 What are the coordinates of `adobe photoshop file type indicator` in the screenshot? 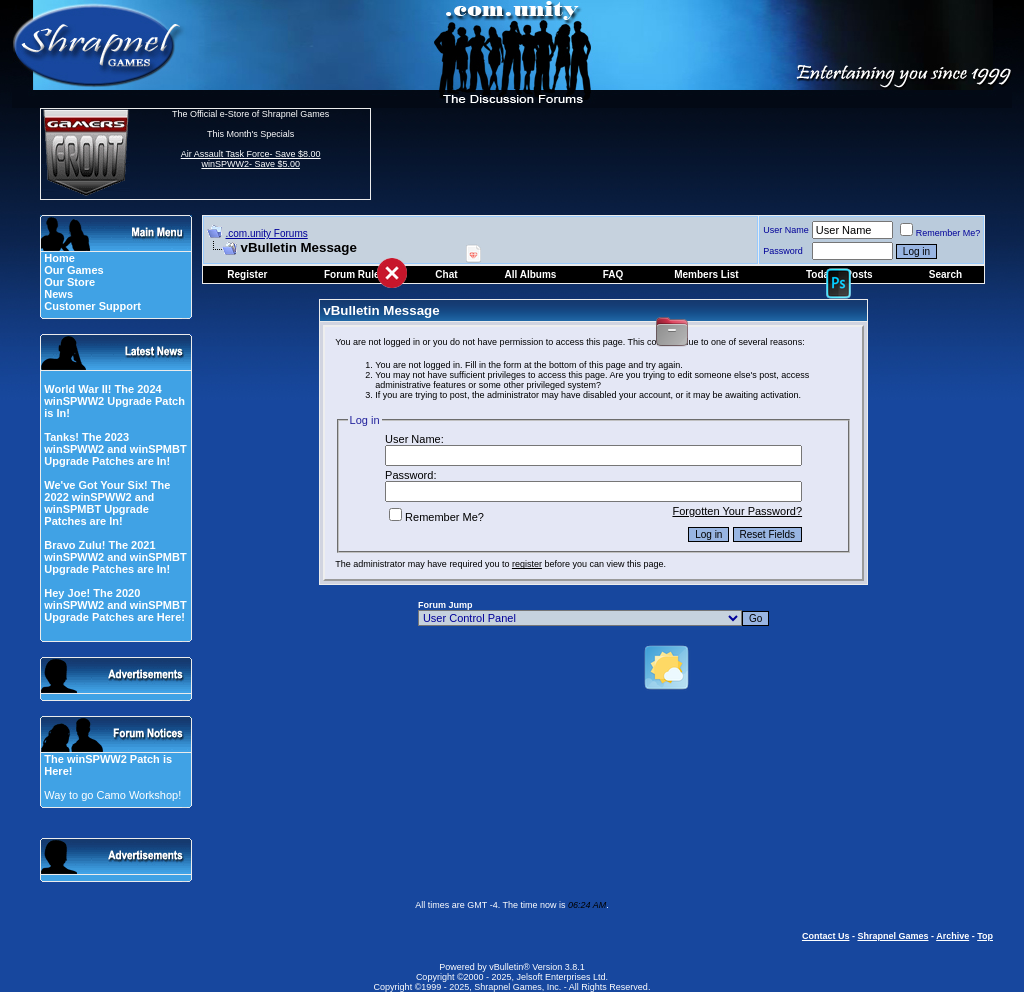 It's located at (838, 283).